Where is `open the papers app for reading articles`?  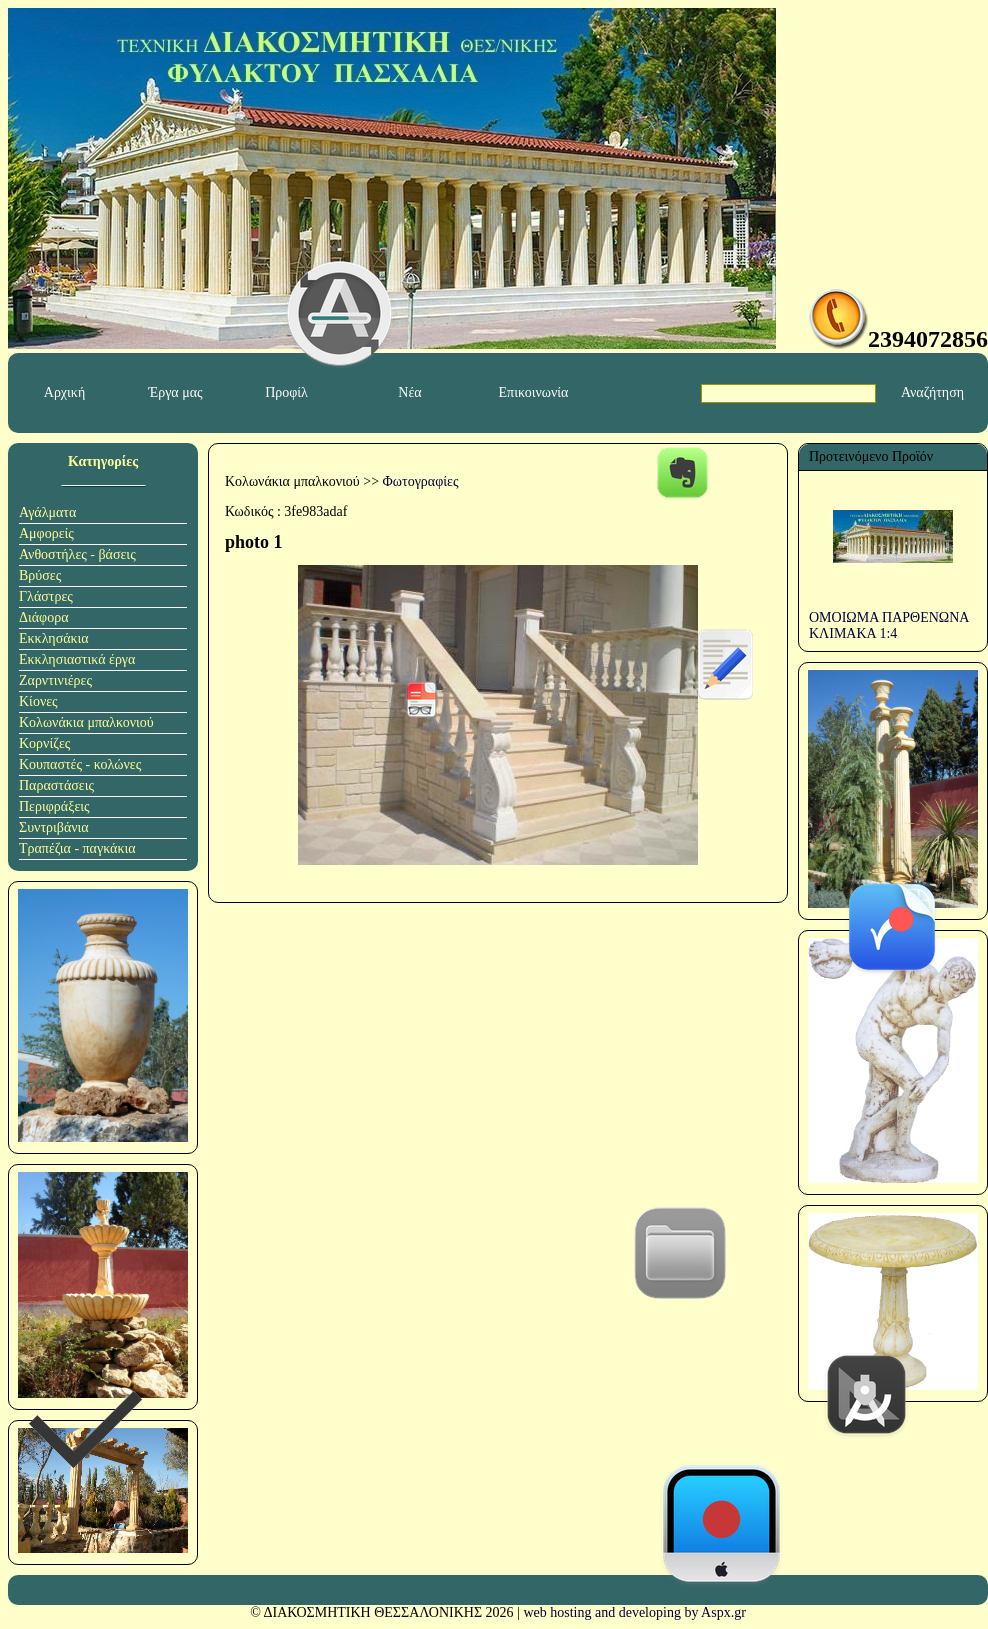
open the papers app for reading articles is located at coordinates (421, 699).